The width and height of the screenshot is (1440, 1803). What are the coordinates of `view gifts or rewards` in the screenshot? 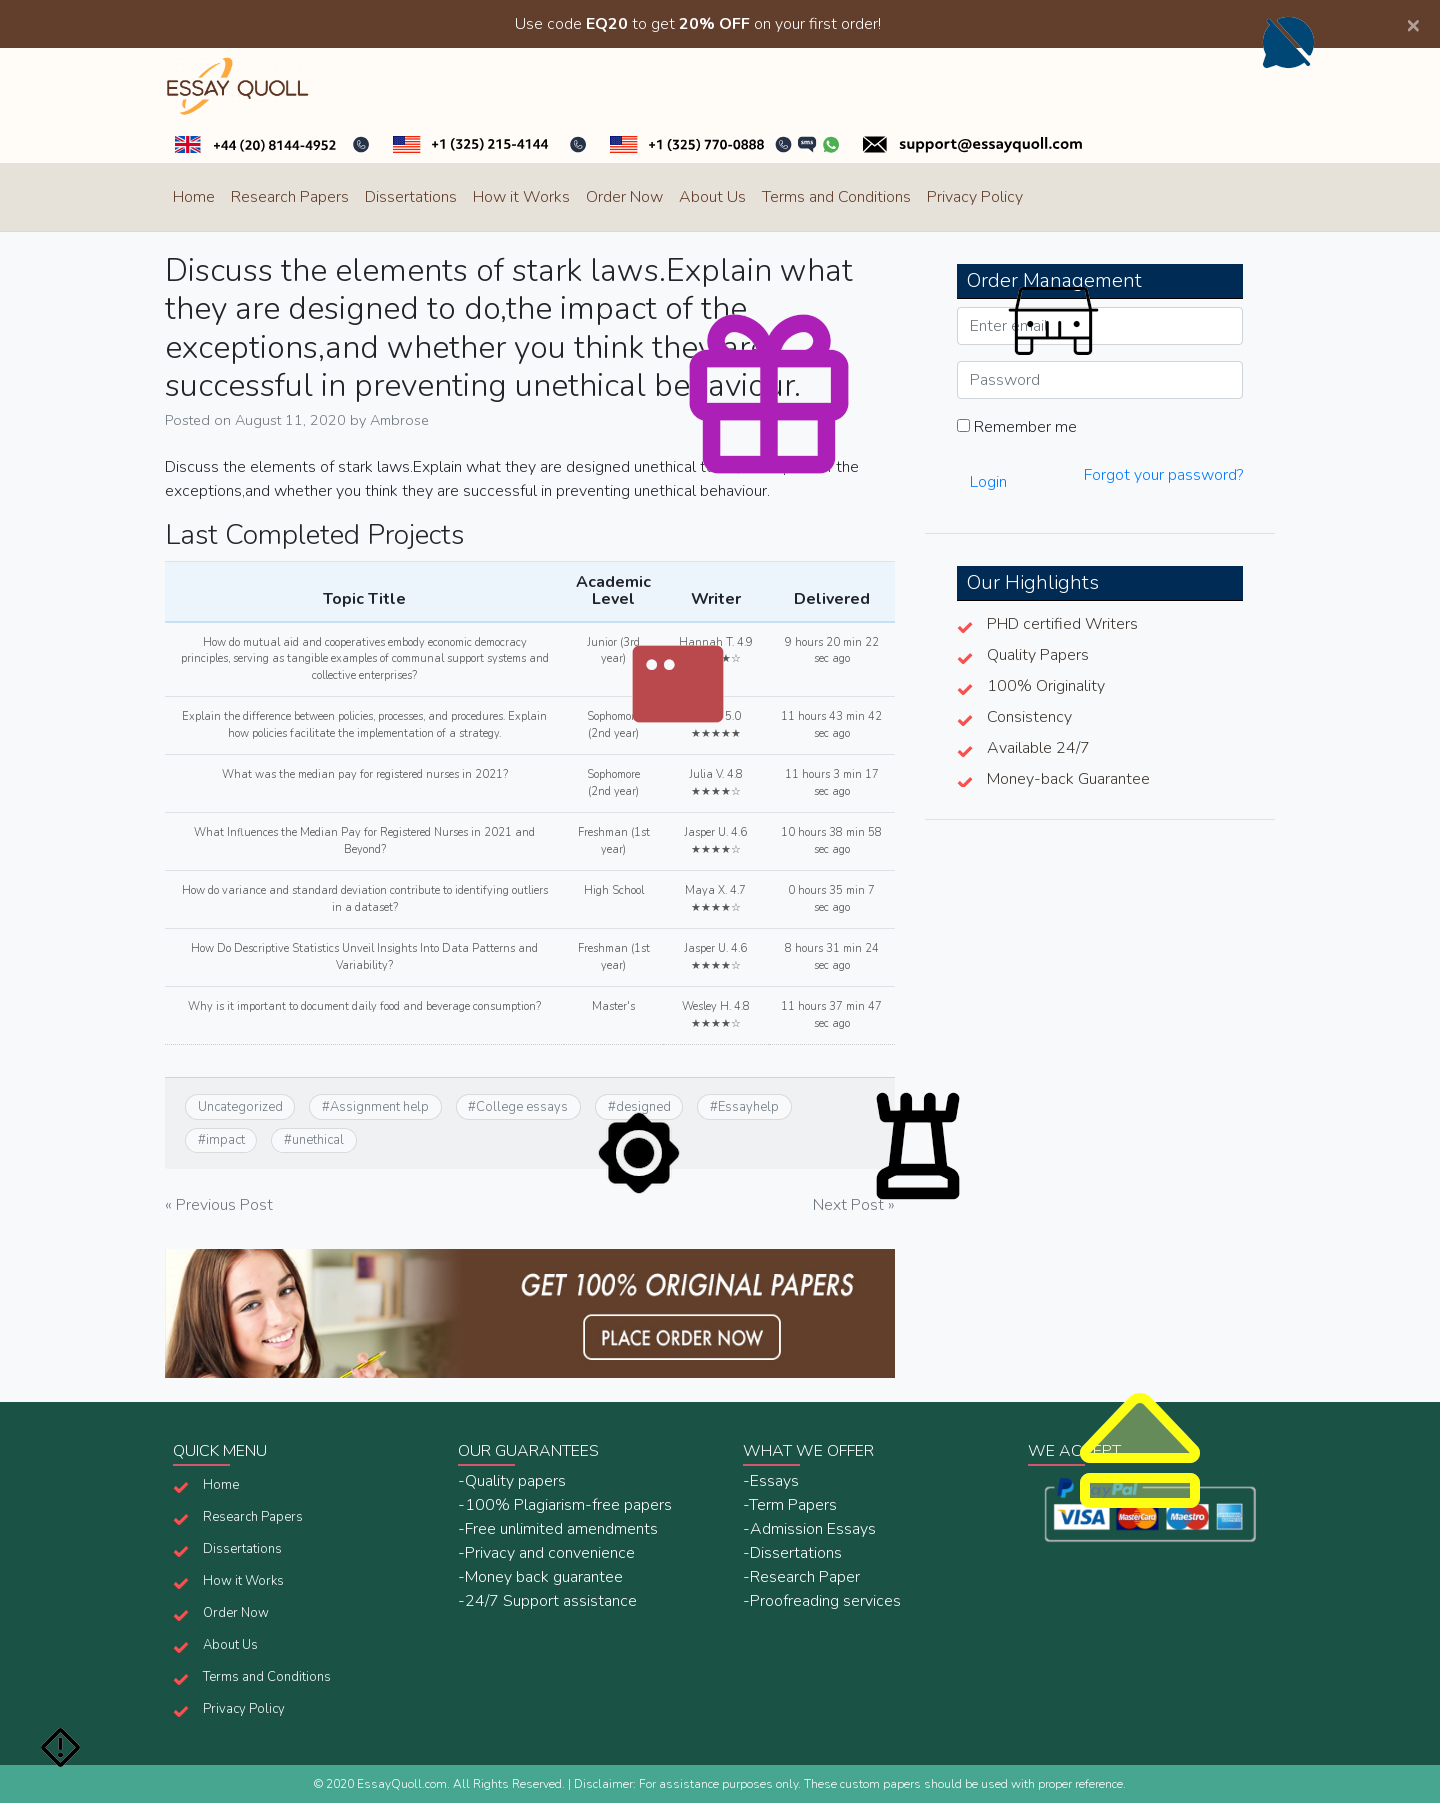 It's located at (769, 394).